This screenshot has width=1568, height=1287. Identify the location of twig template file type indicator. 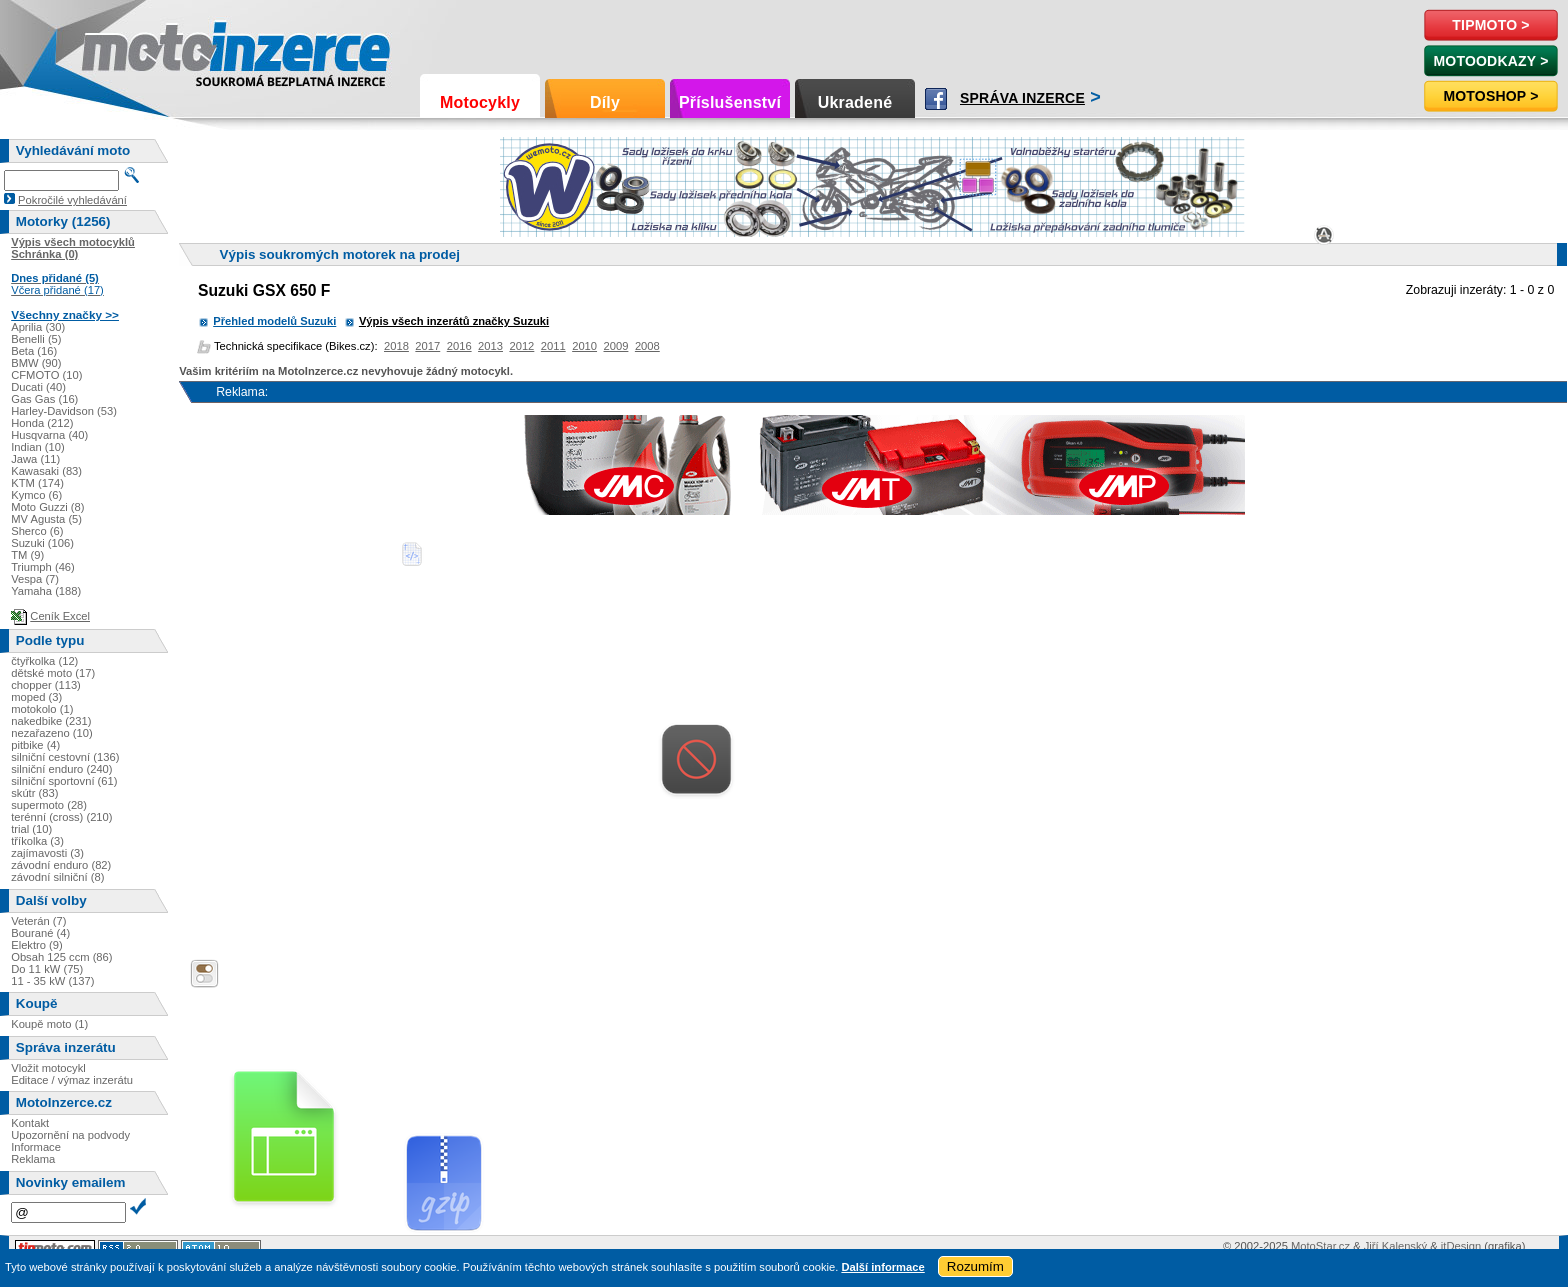
(412, 554).